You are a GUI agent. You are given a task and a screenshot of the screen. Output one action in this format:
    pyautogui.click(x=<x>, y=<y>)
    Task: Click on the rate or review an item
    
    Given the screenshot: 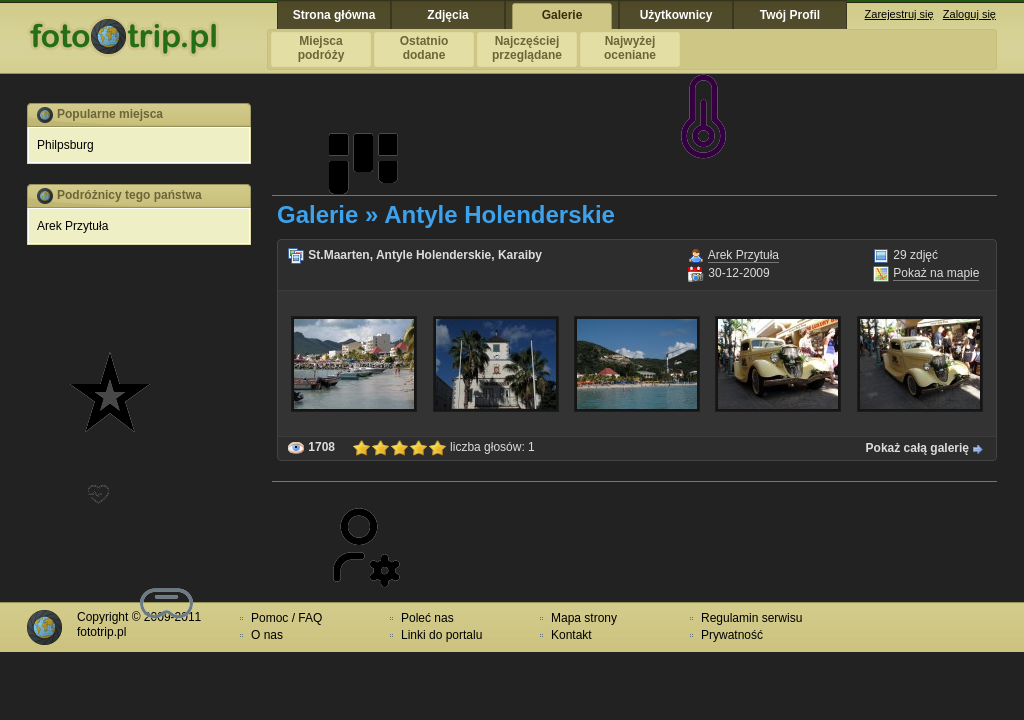 What is the action you would take?
    pyautogui.click(x=110, y=392)
    